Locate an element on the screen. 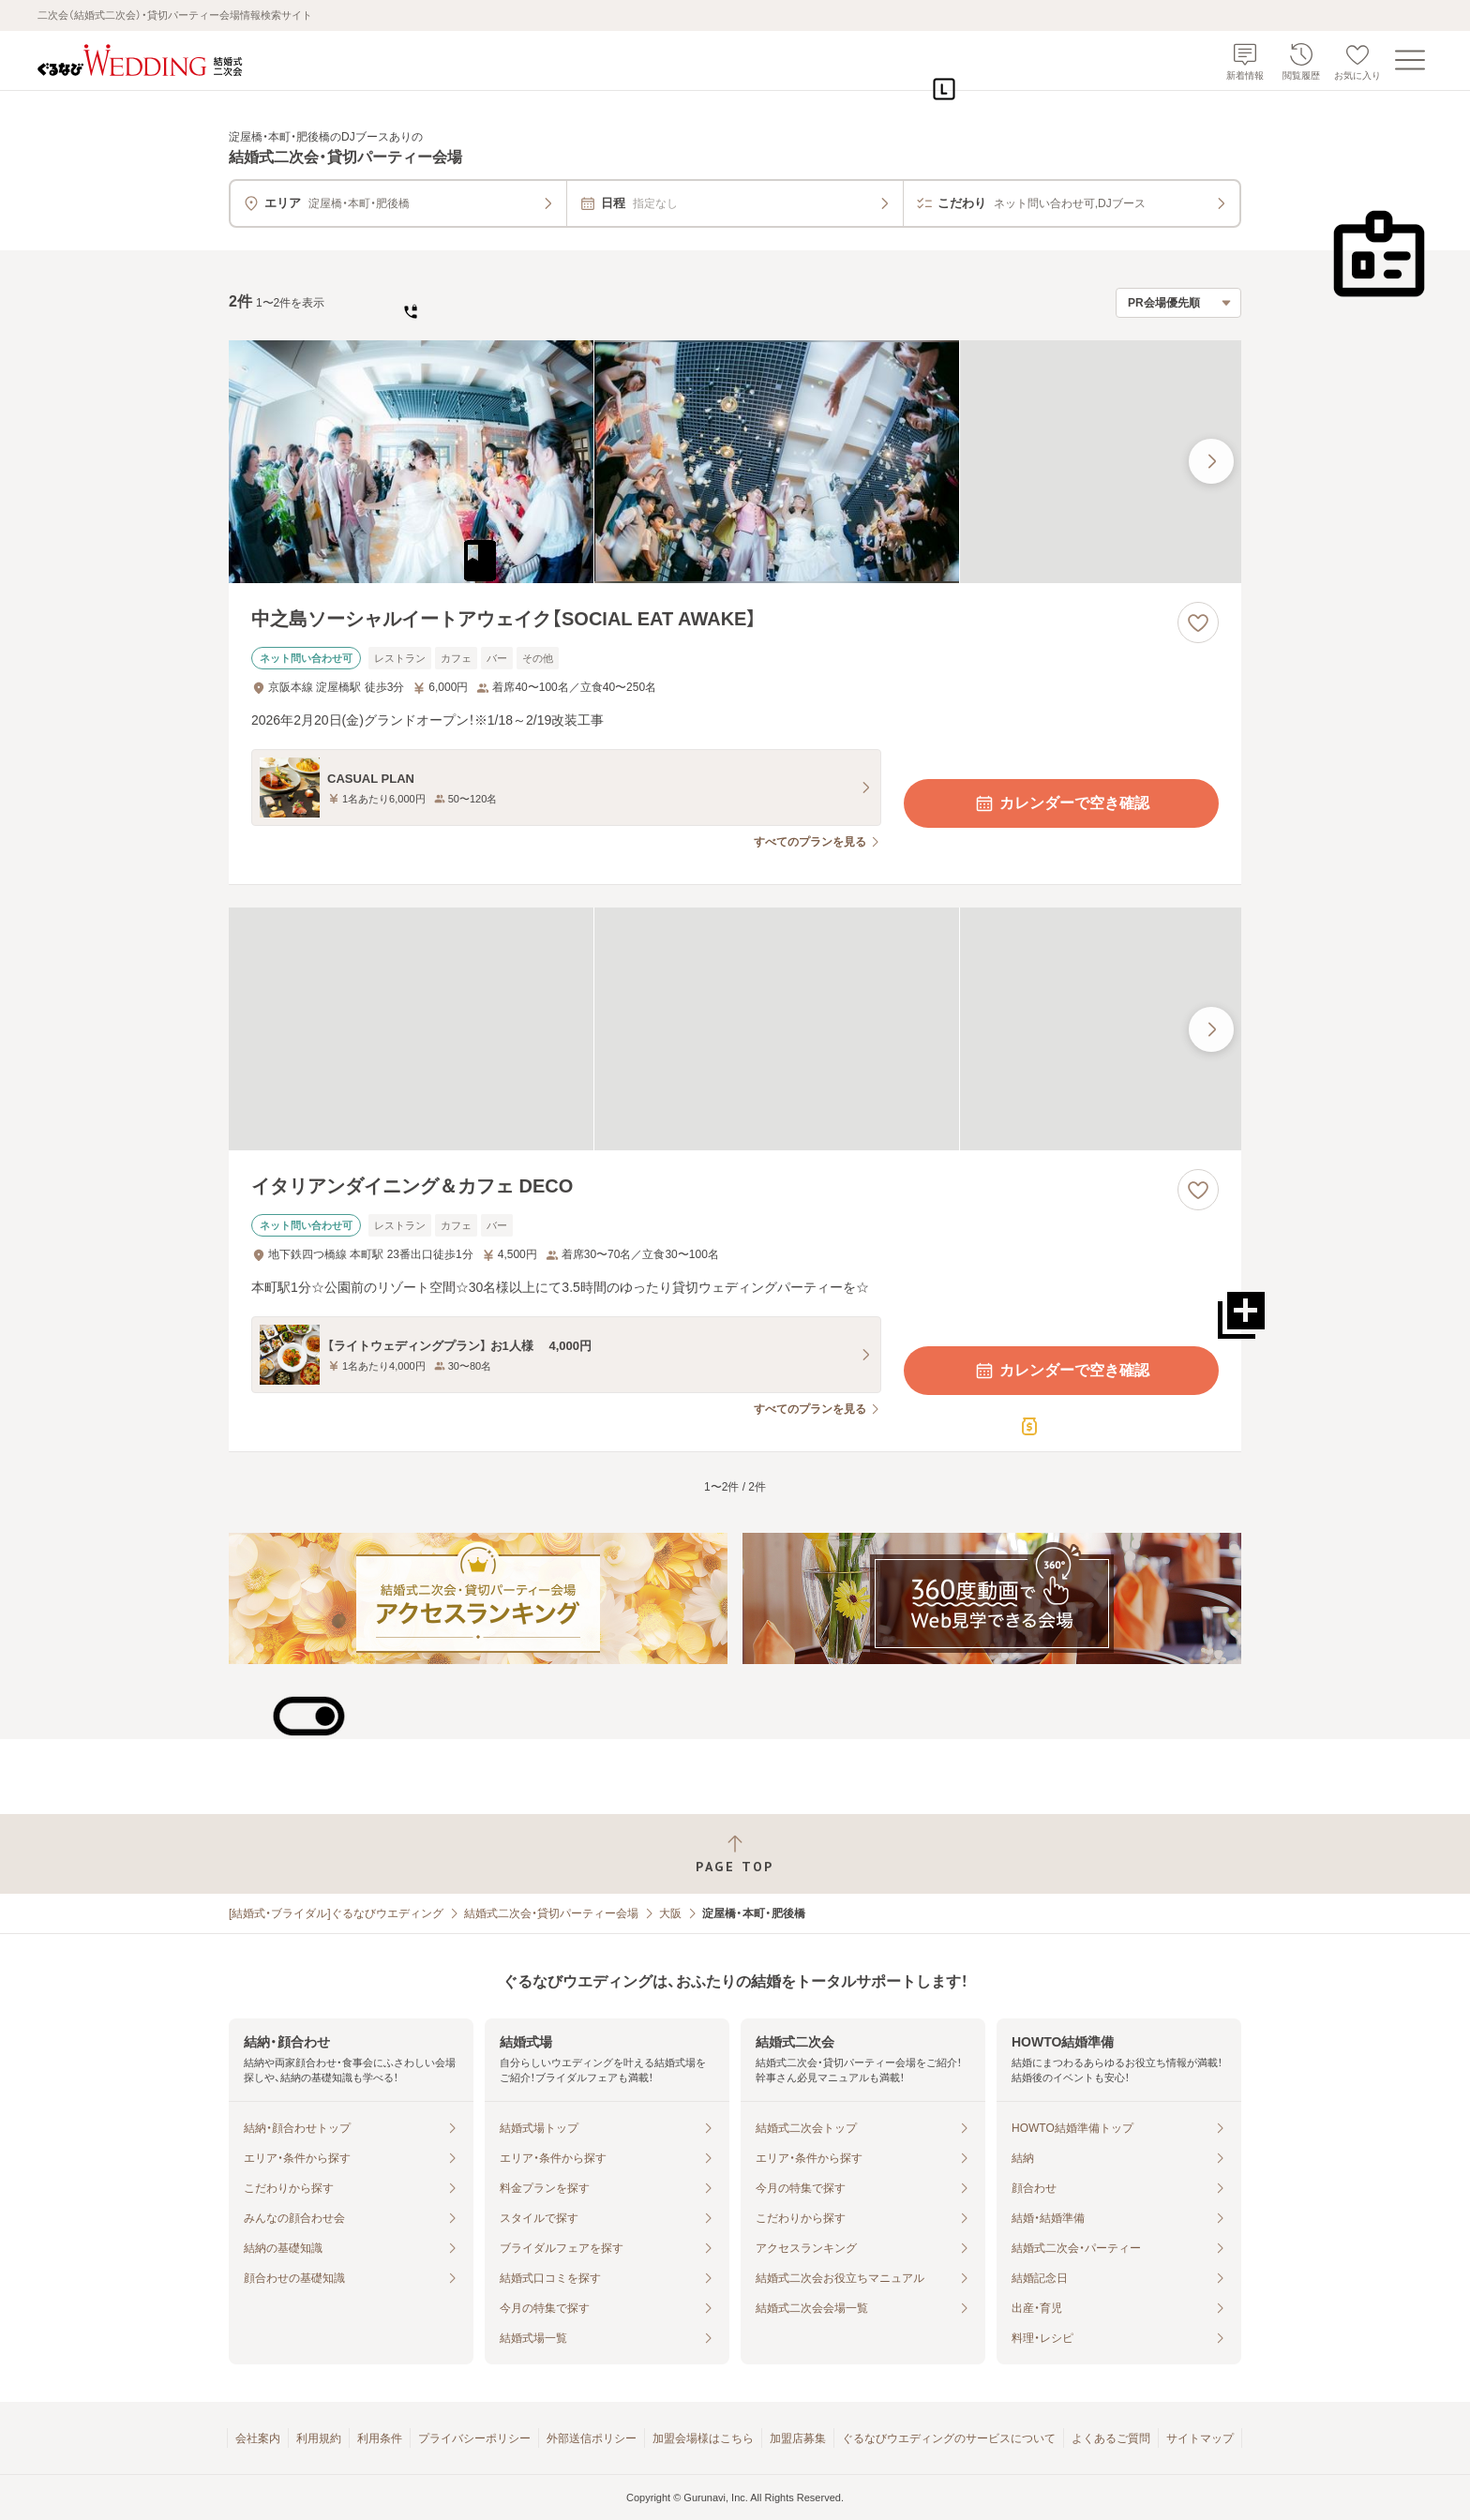 This screenshot has height=2520, width=1470. open reading or ebook library is located at coordinates (480, 561).